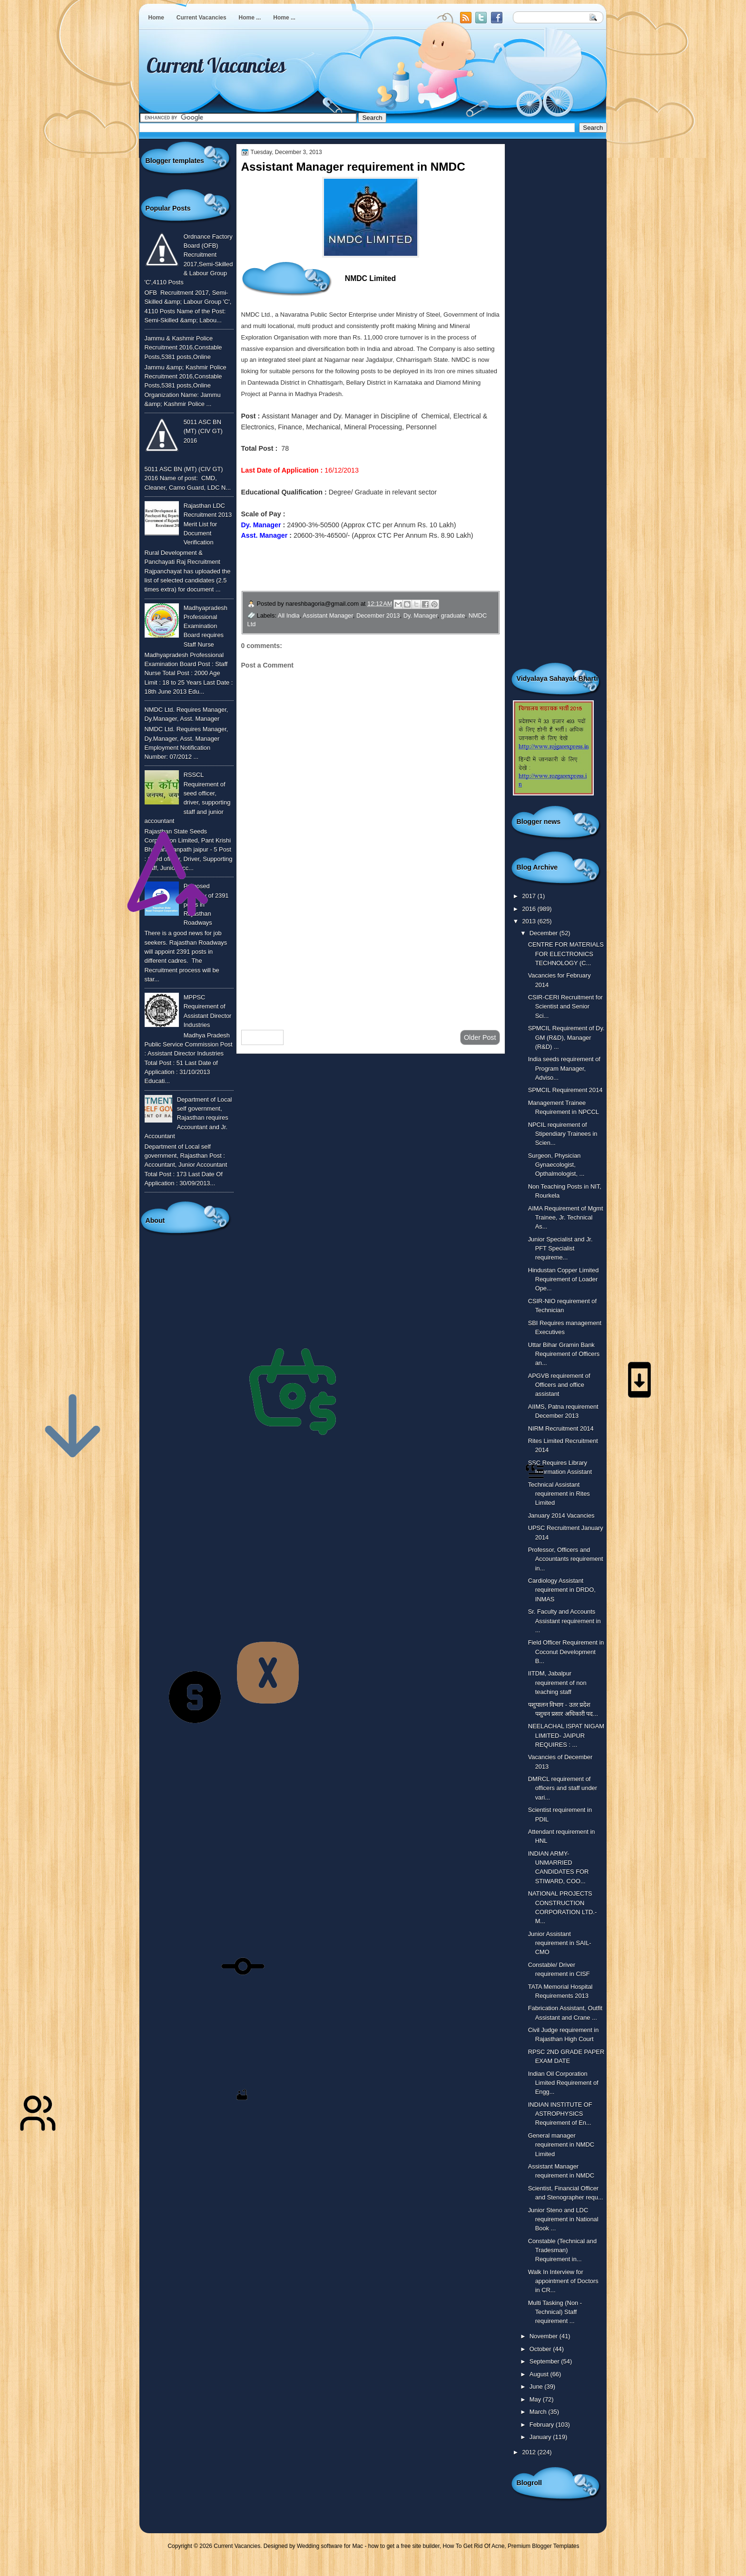 This screenshot has width=746, height=2576. Describe the element at coordinates (639, 1380) in the screenshot. I see `download a system update to your device` at that location.